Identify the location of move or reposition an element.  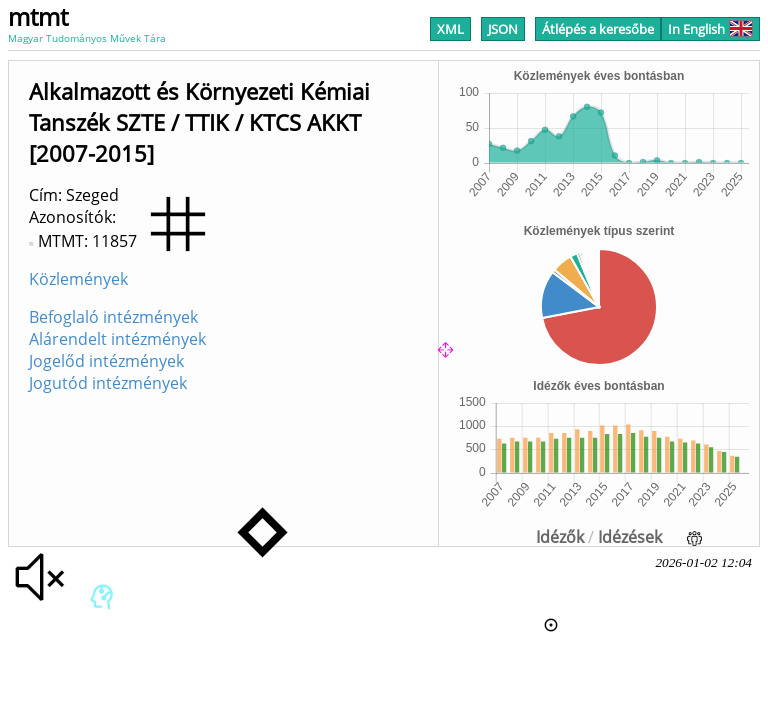
(445, 350).